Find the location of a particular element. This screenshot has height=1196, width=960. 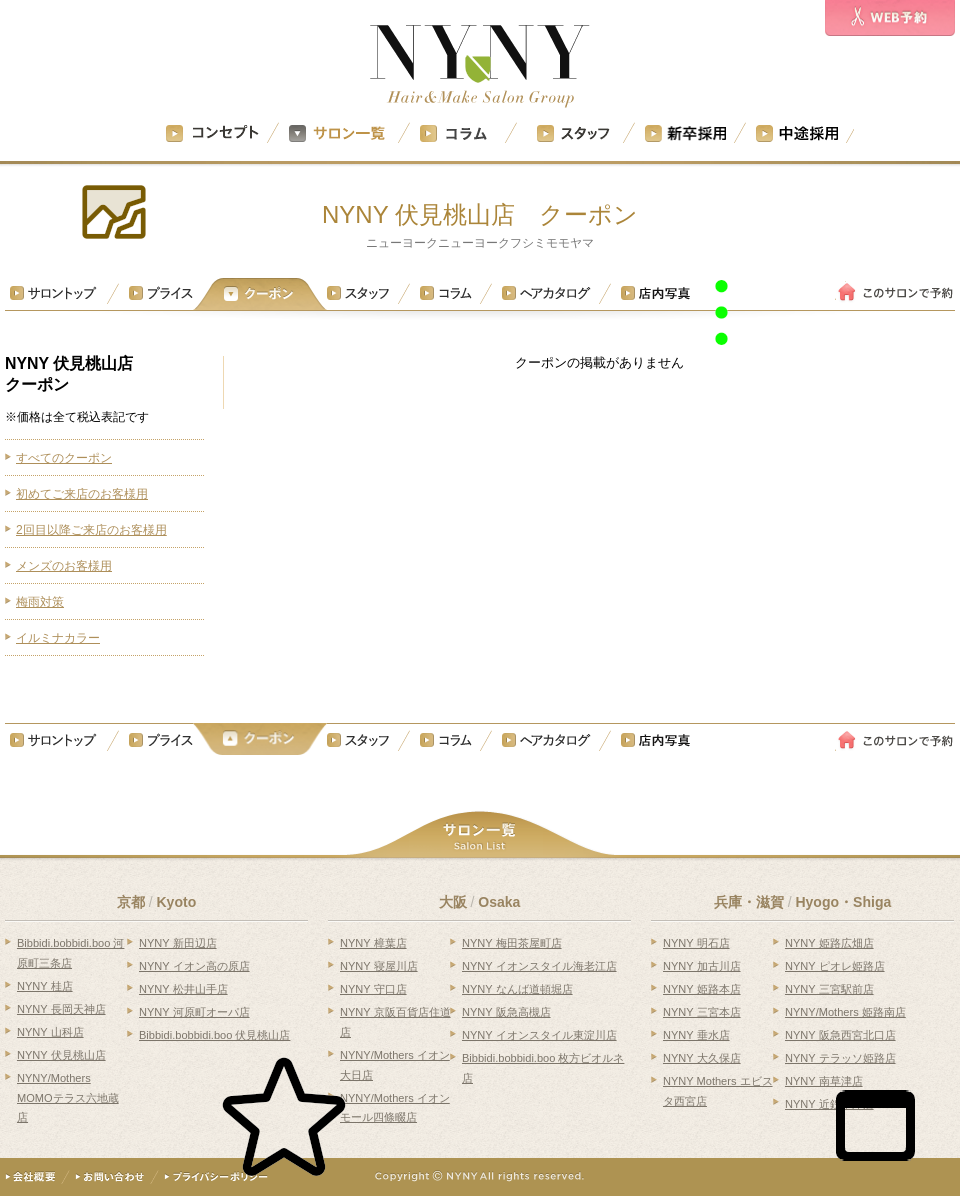

add to favorites is located at coordinates (284, 1119).